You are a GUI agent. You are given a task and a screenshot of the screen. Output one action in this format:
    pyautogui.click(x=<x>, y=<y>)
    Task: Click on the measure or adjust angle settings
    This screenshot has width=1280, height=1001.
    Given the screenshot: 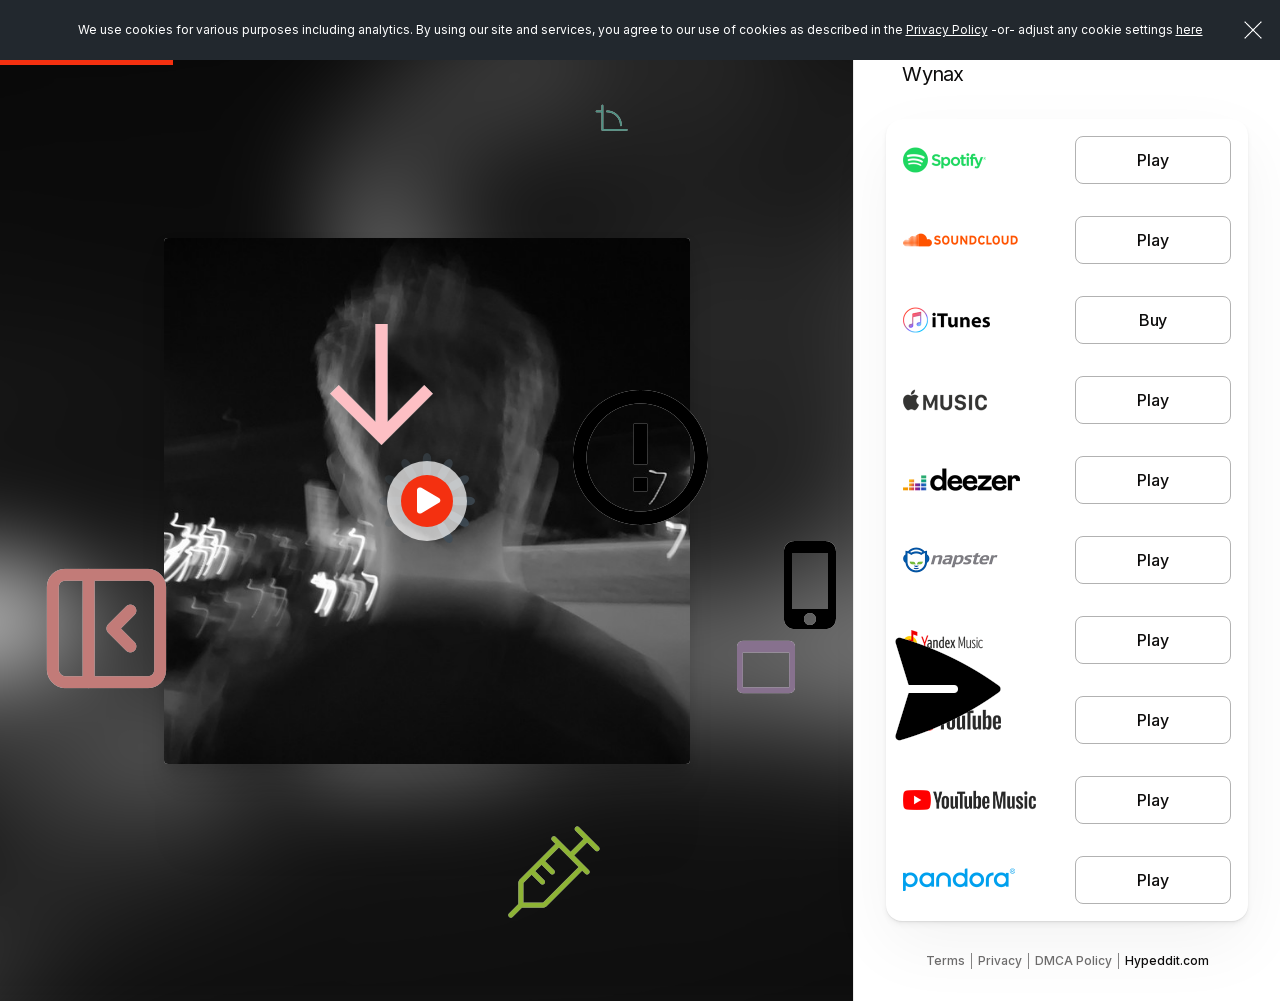 What is the action you would take?
    pyautogui.click(x=610, y=119)
    